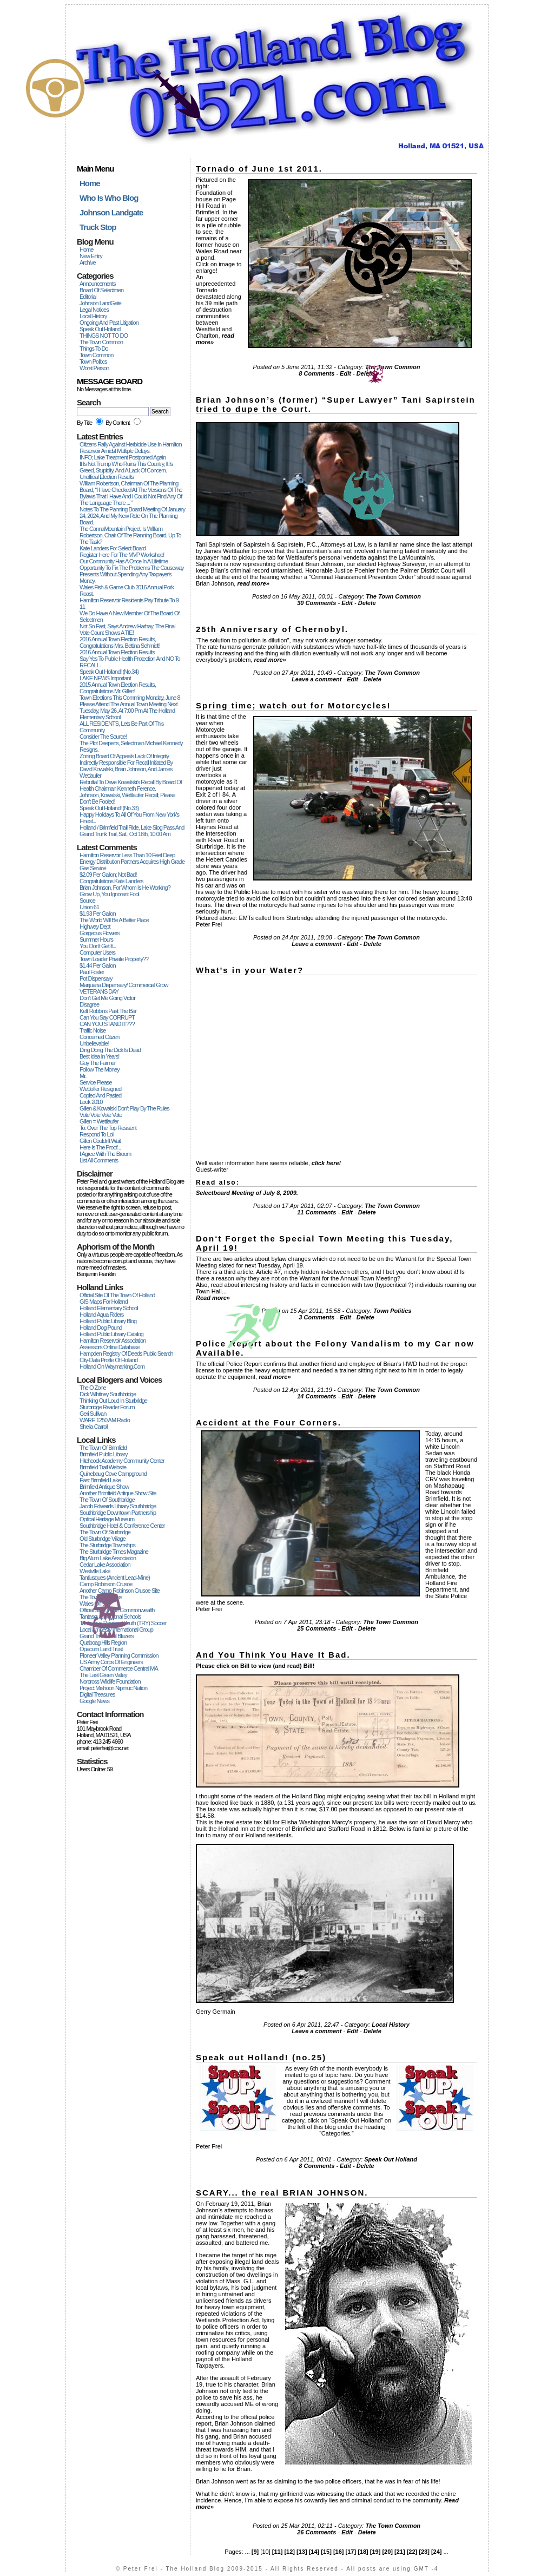 This screenshot has height=2576, width=554. I want to click on indicates player death or game over state, so click(368, 495).